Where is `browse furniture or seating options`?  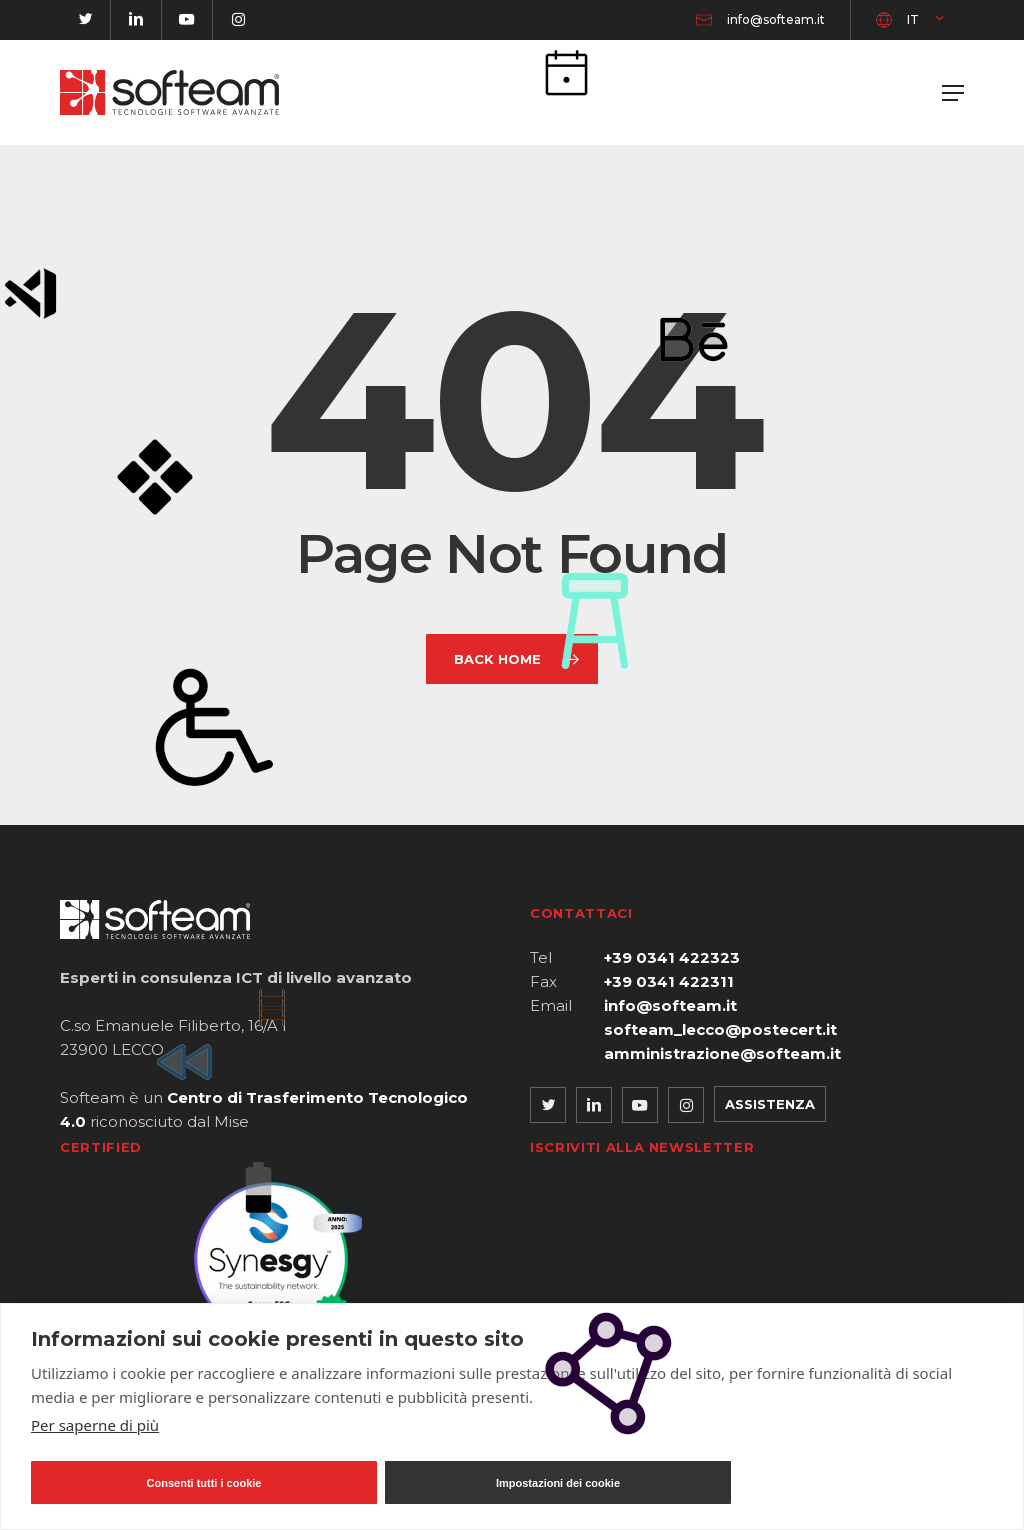 browse furniture or seating options is located at coordinates (595, 621).